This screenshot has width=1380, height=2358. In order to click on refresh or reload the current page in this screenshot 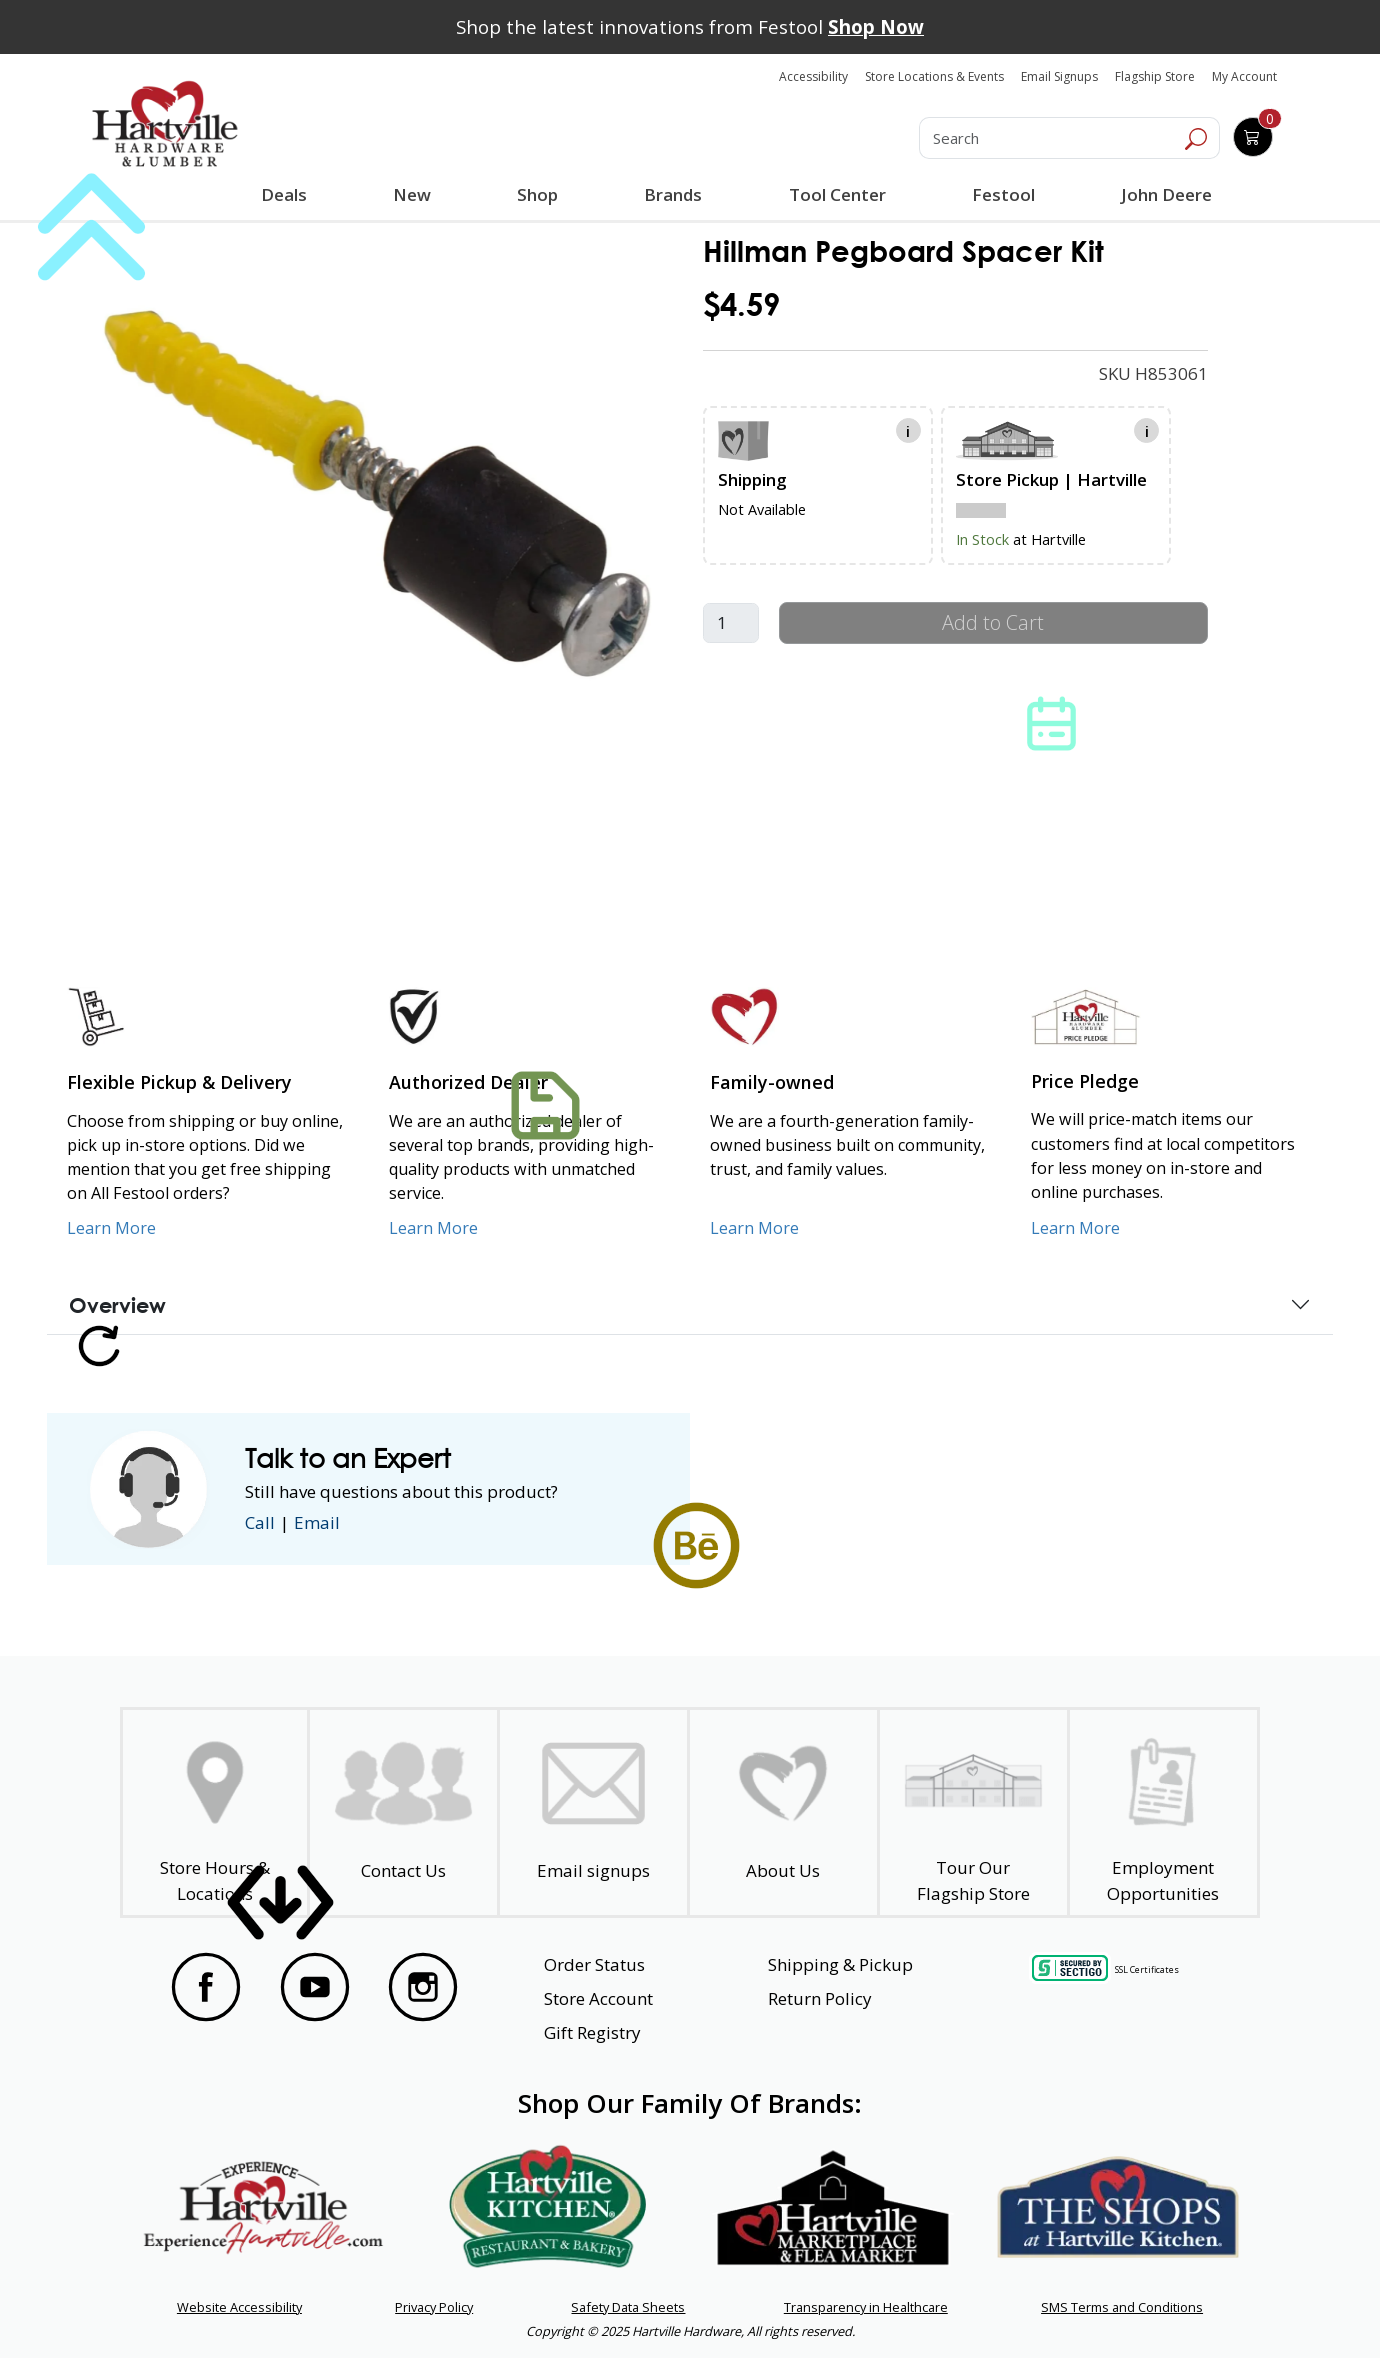, I will do `click(99, 1346)`.